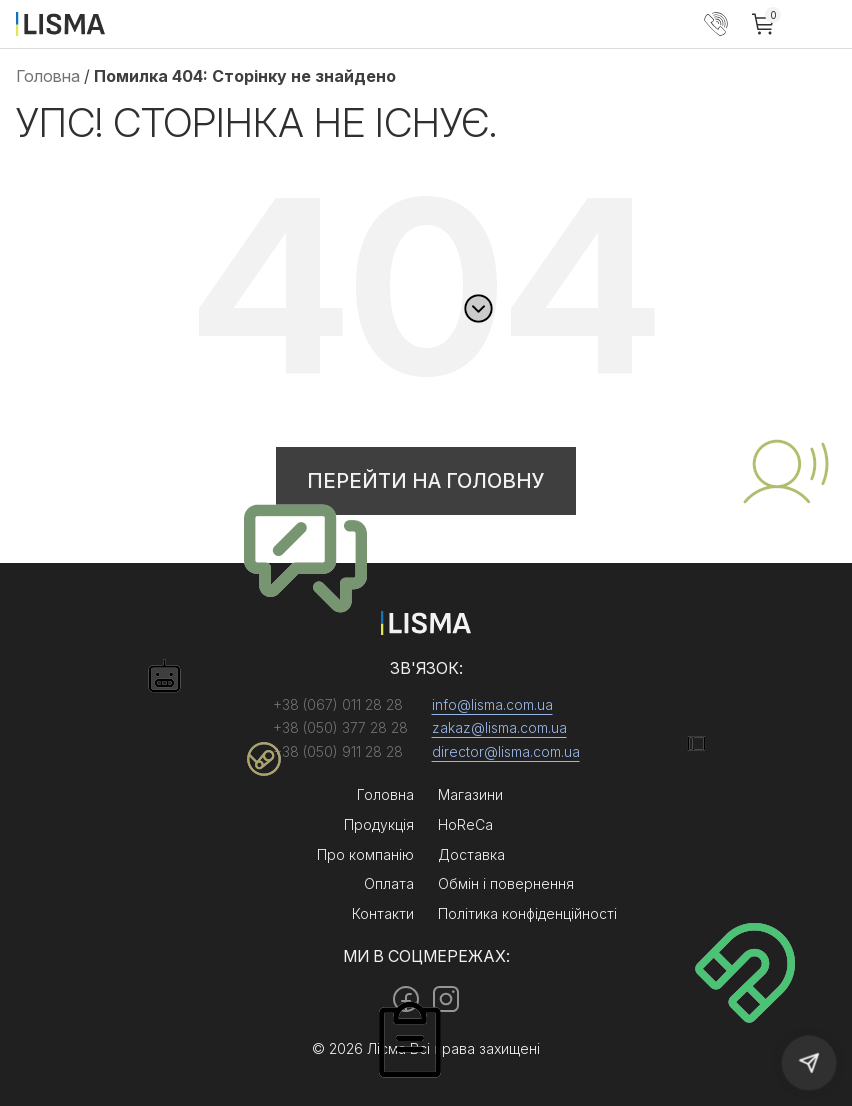  I want to click on activate magnetic snap or alignment, so click(747, 971).